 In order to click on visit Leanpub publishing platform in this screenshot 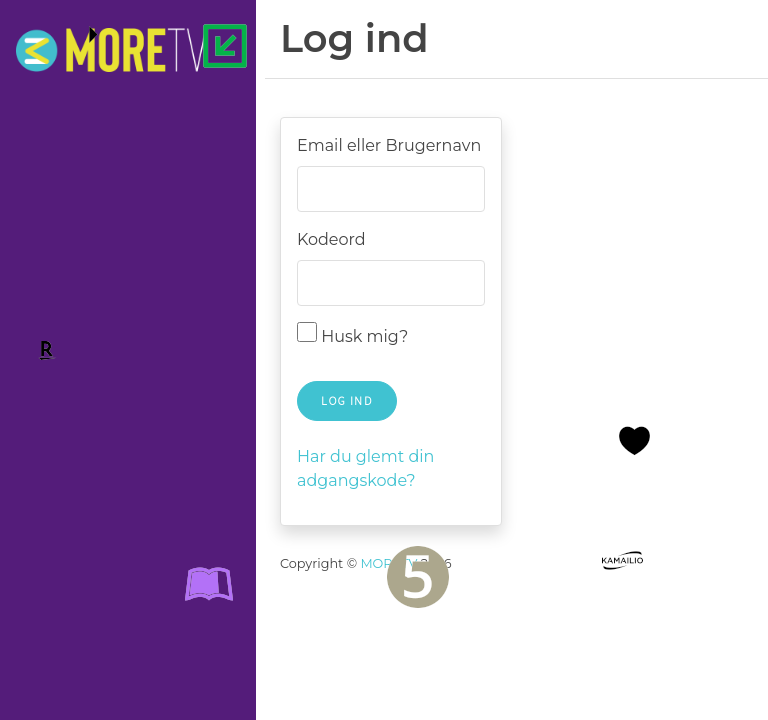, I will do `click(209, 584)`.